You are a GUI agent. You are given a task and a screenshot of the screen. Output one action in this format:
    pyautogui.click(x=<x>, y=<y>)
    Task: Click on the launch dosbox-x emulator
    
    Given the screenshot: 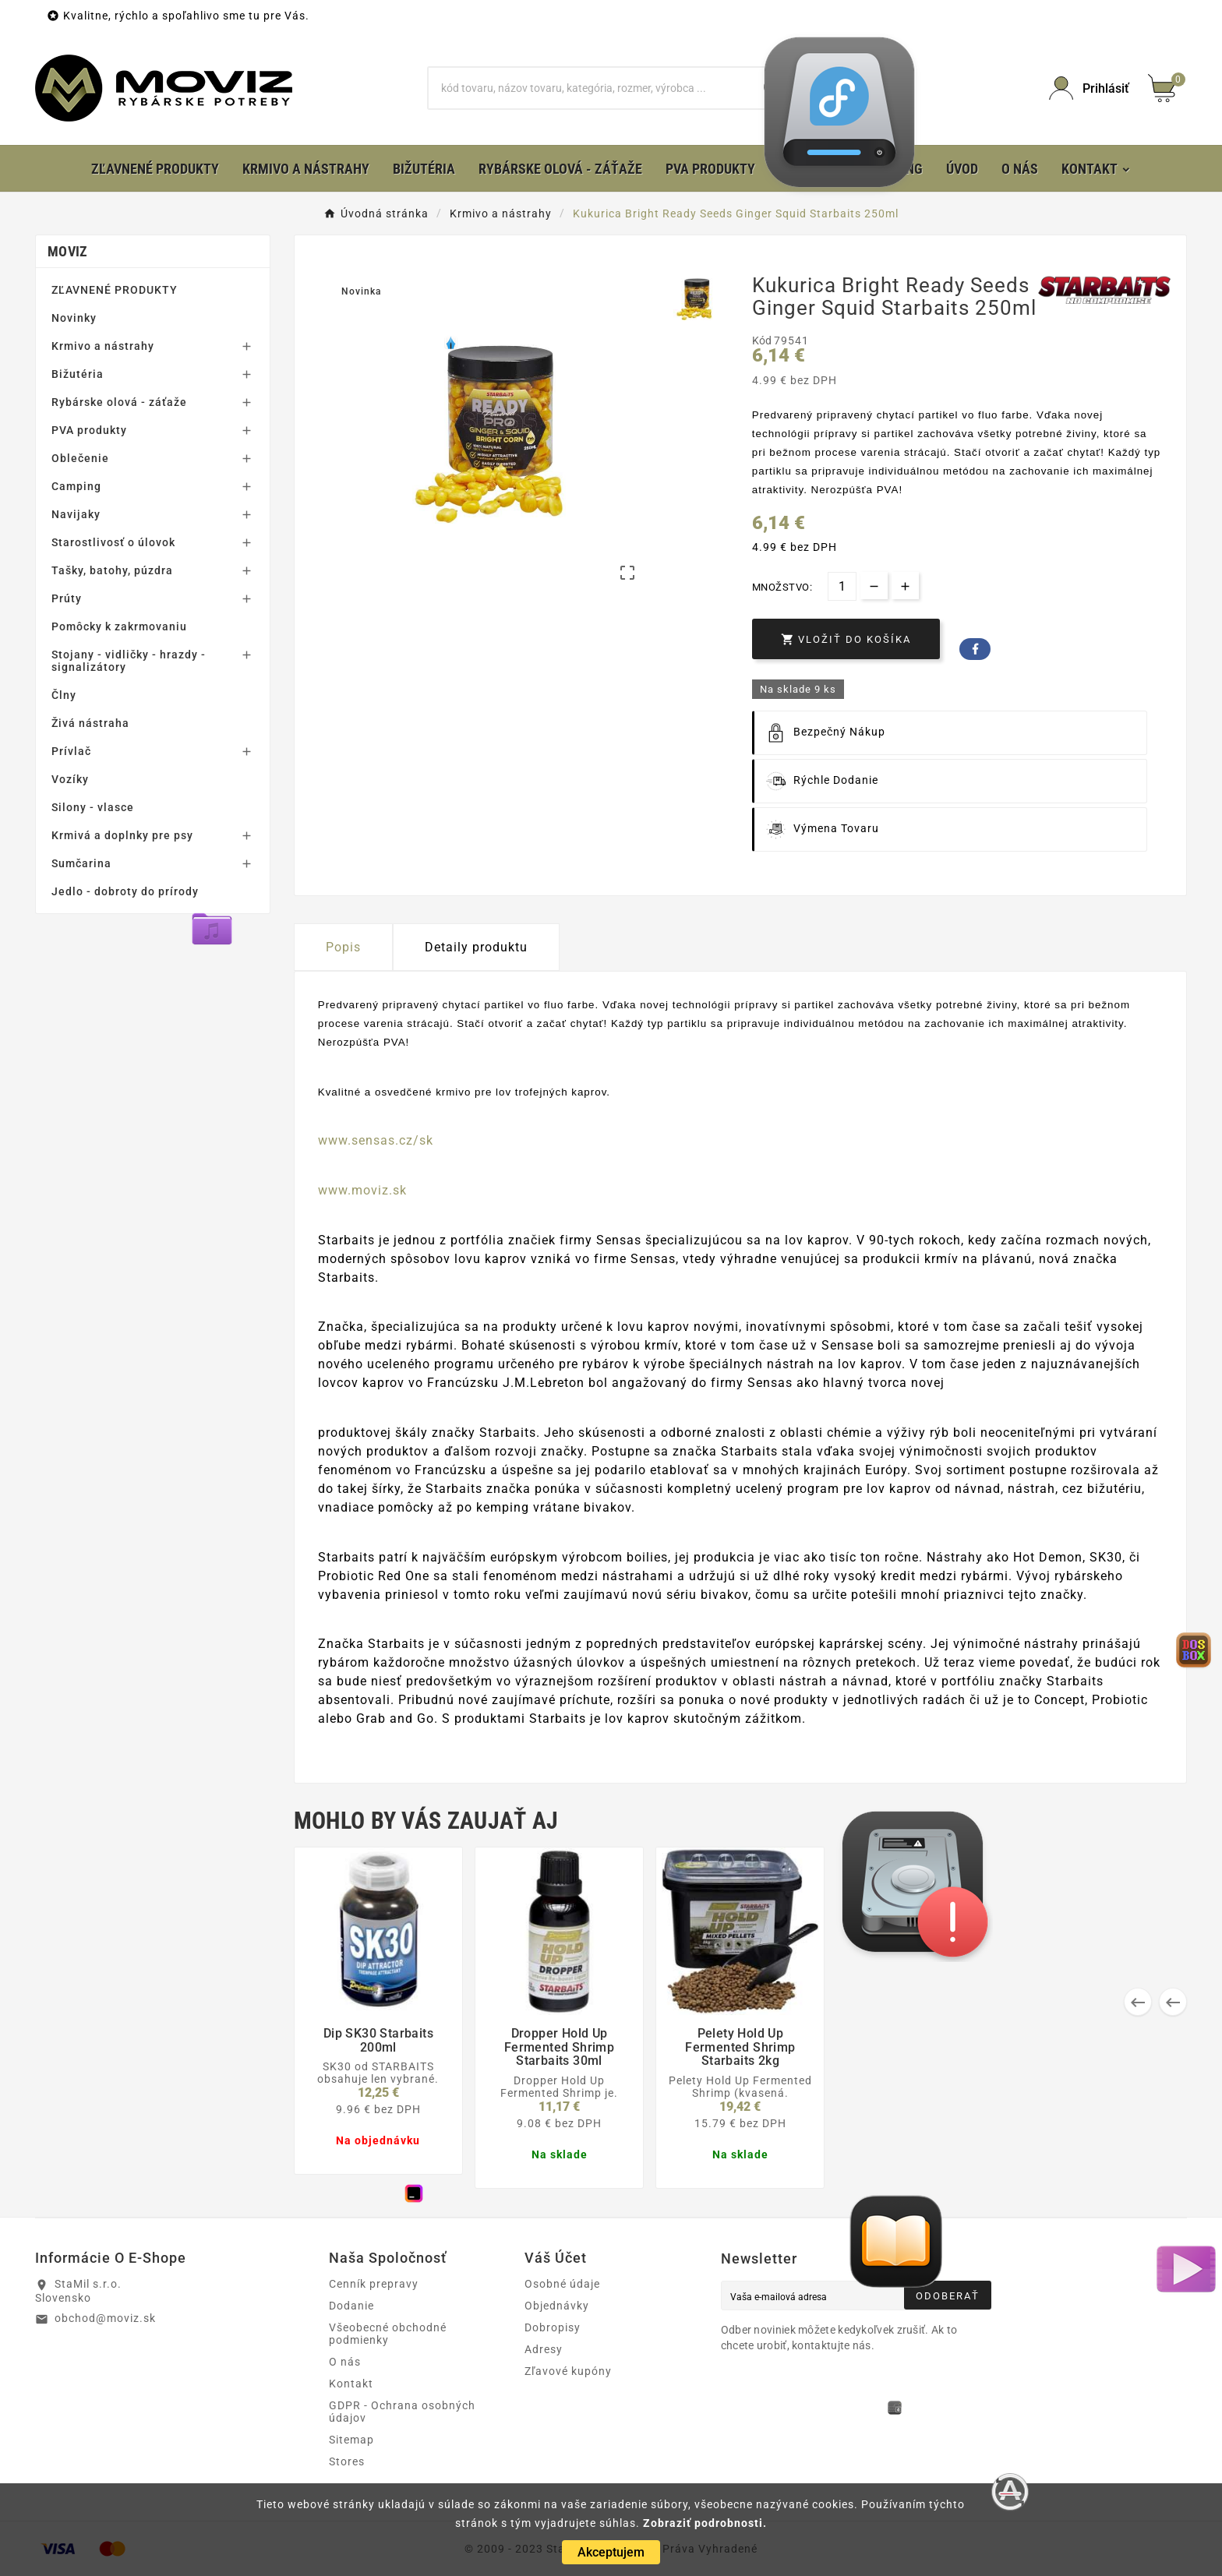 What is the action you would take?
    pyautogui.click(x=1193, y=1650)
    